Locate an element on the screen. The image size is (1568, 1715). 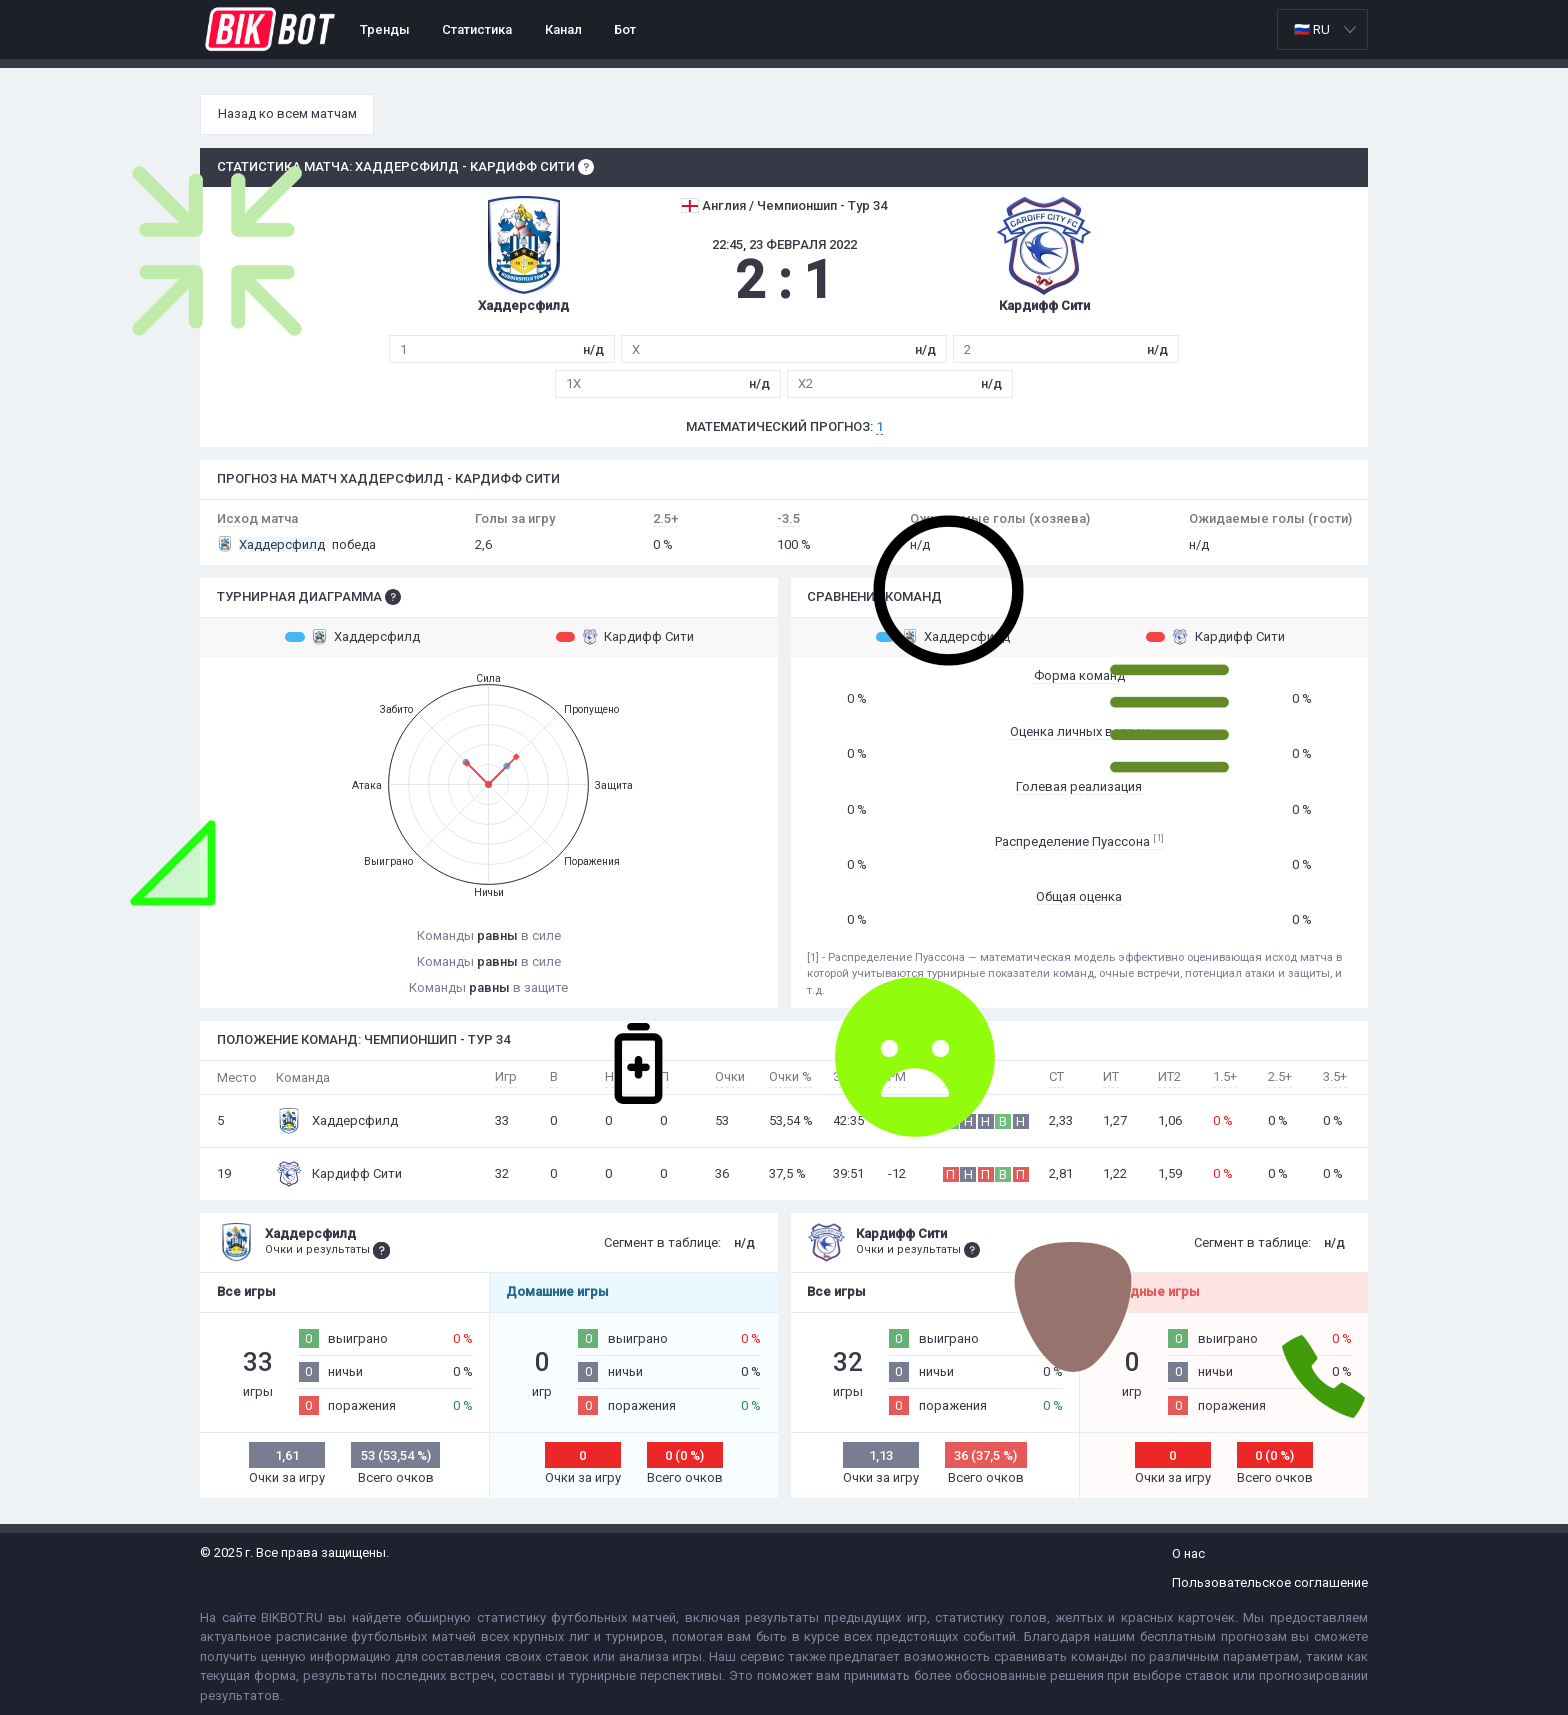
leave negative feedback or reaction is located at coordinates (915, 1057).